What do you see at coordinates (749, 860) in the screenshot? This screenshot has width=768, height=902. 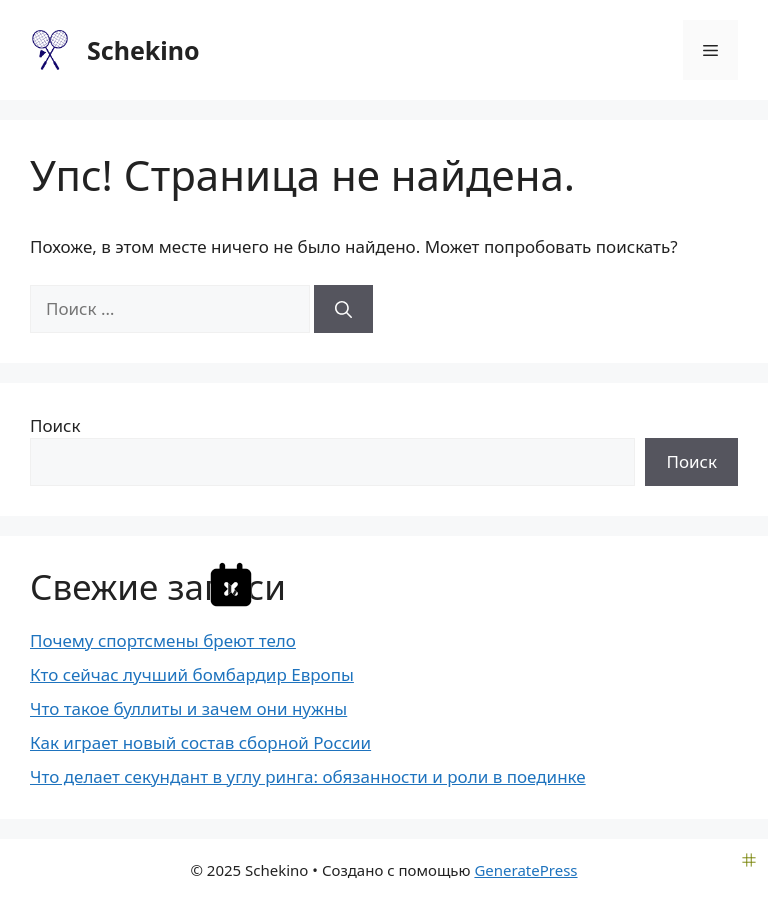 I see `add or view hashtags` at bounding box center [749, 860].